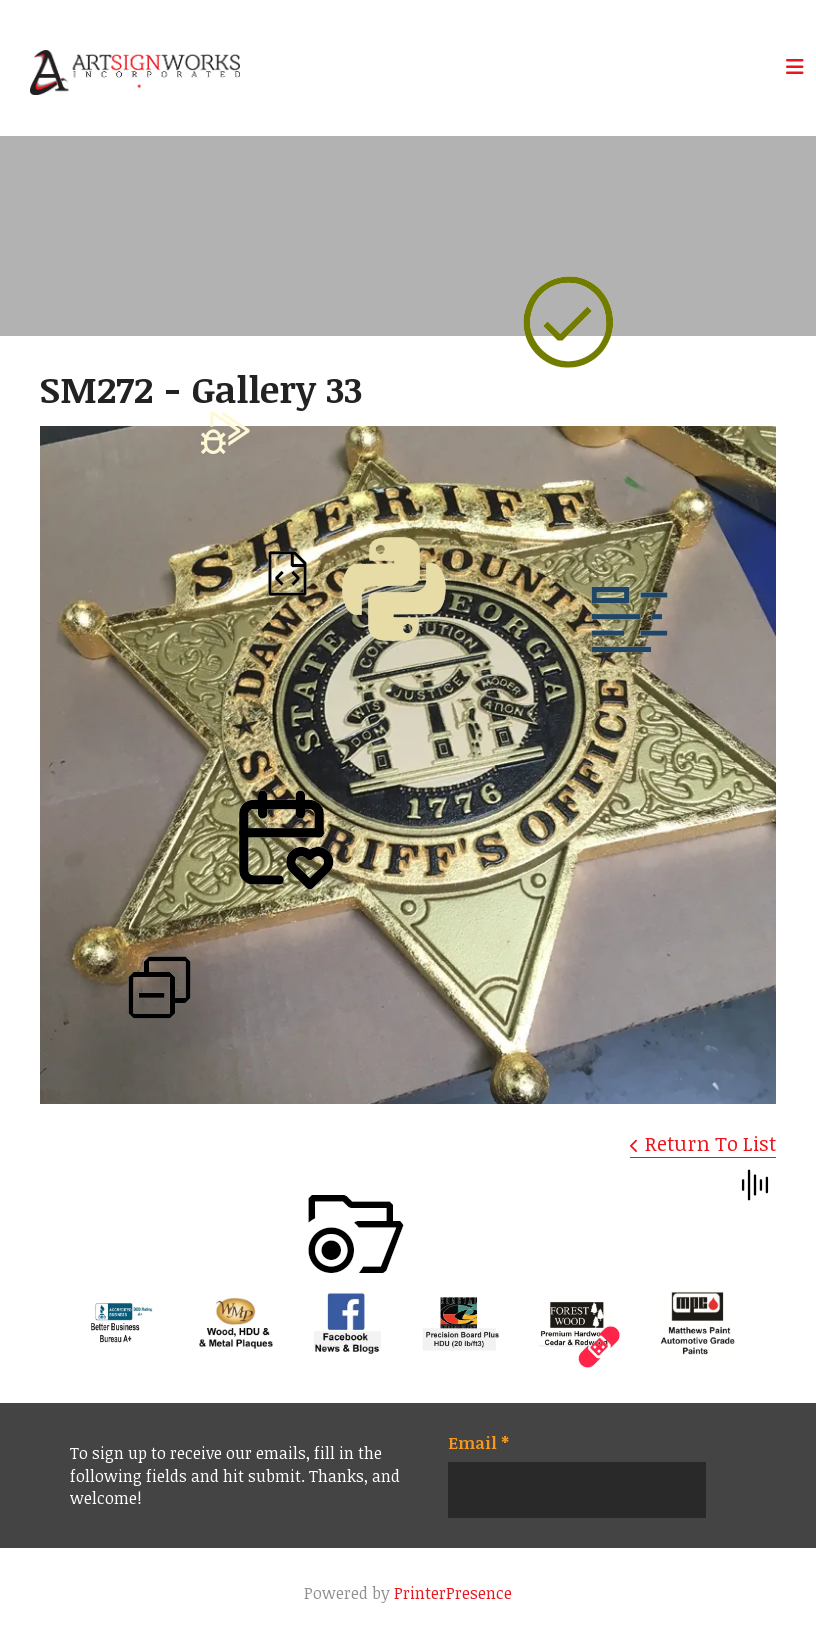 The height and width of the screenshot is (1639, 816). Describe the element at coordinates (159, 987) in the screenshot. I see `collapse all expanded items in a tree view` at that location.